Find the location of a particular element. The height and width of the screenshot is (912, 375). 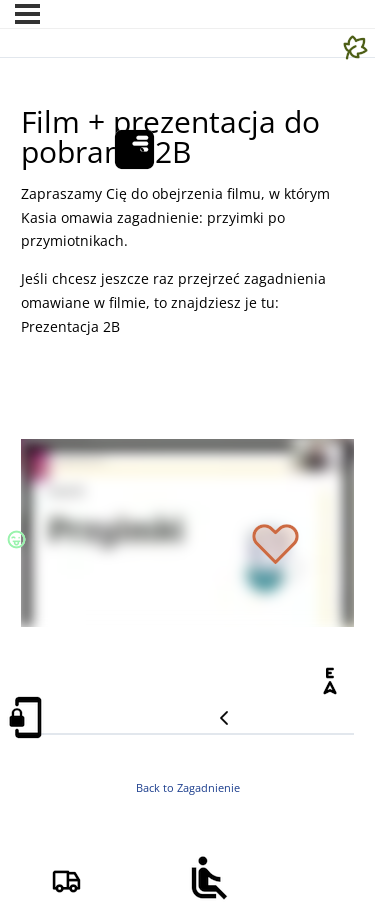

track your delivery status is located at coordinates (66, 881).